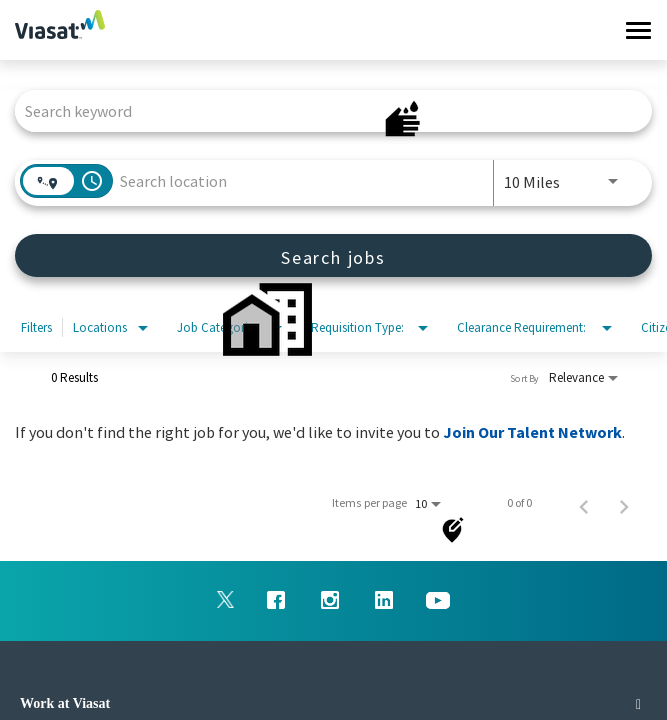  Describe the element at coordinates (403, 118) in the screenshot. I see `wash your hands` at that location.